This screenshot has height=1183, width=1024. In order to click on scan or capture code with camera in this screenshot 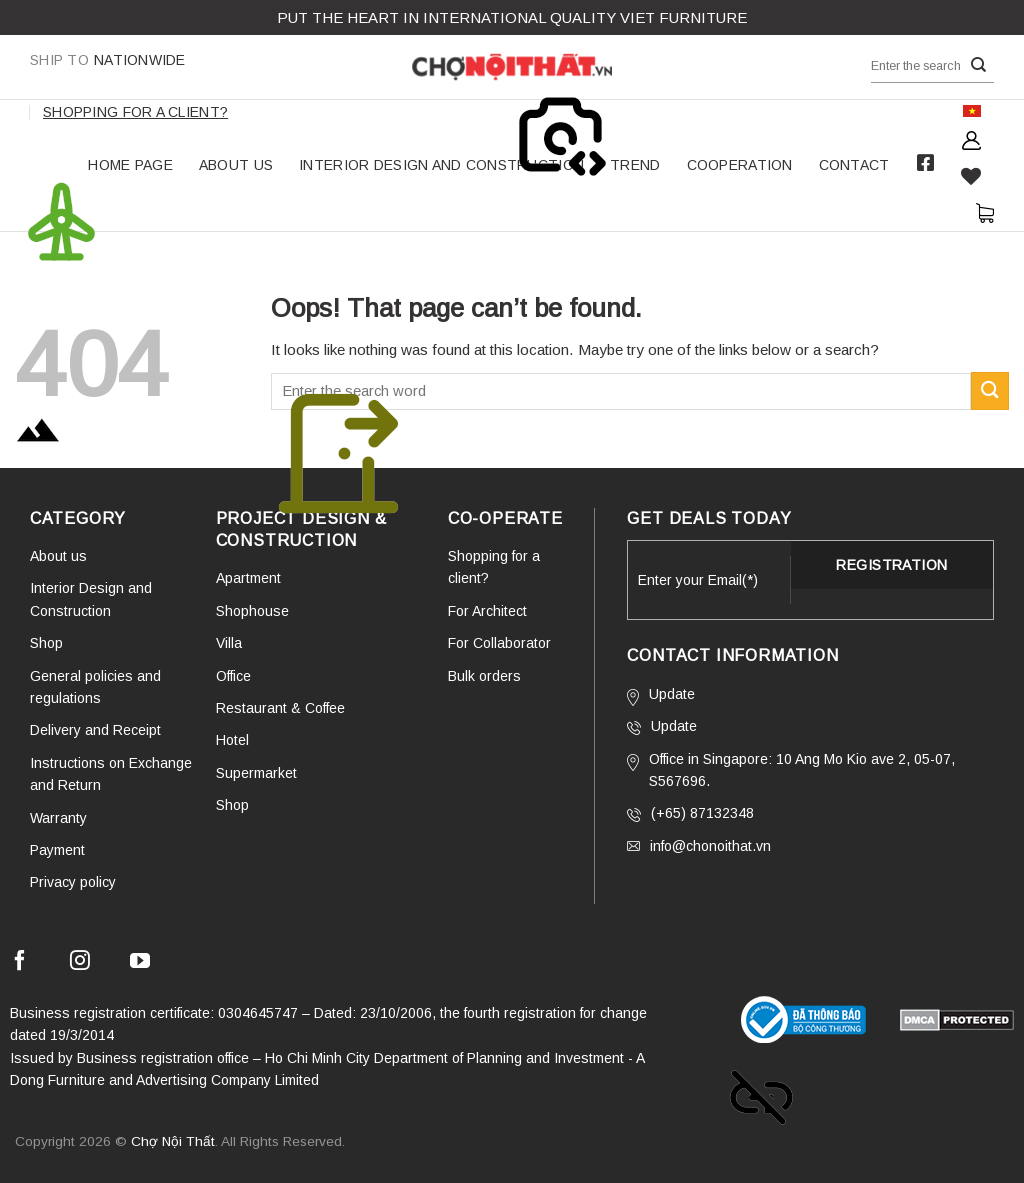, I will do `click(560, 134)`.